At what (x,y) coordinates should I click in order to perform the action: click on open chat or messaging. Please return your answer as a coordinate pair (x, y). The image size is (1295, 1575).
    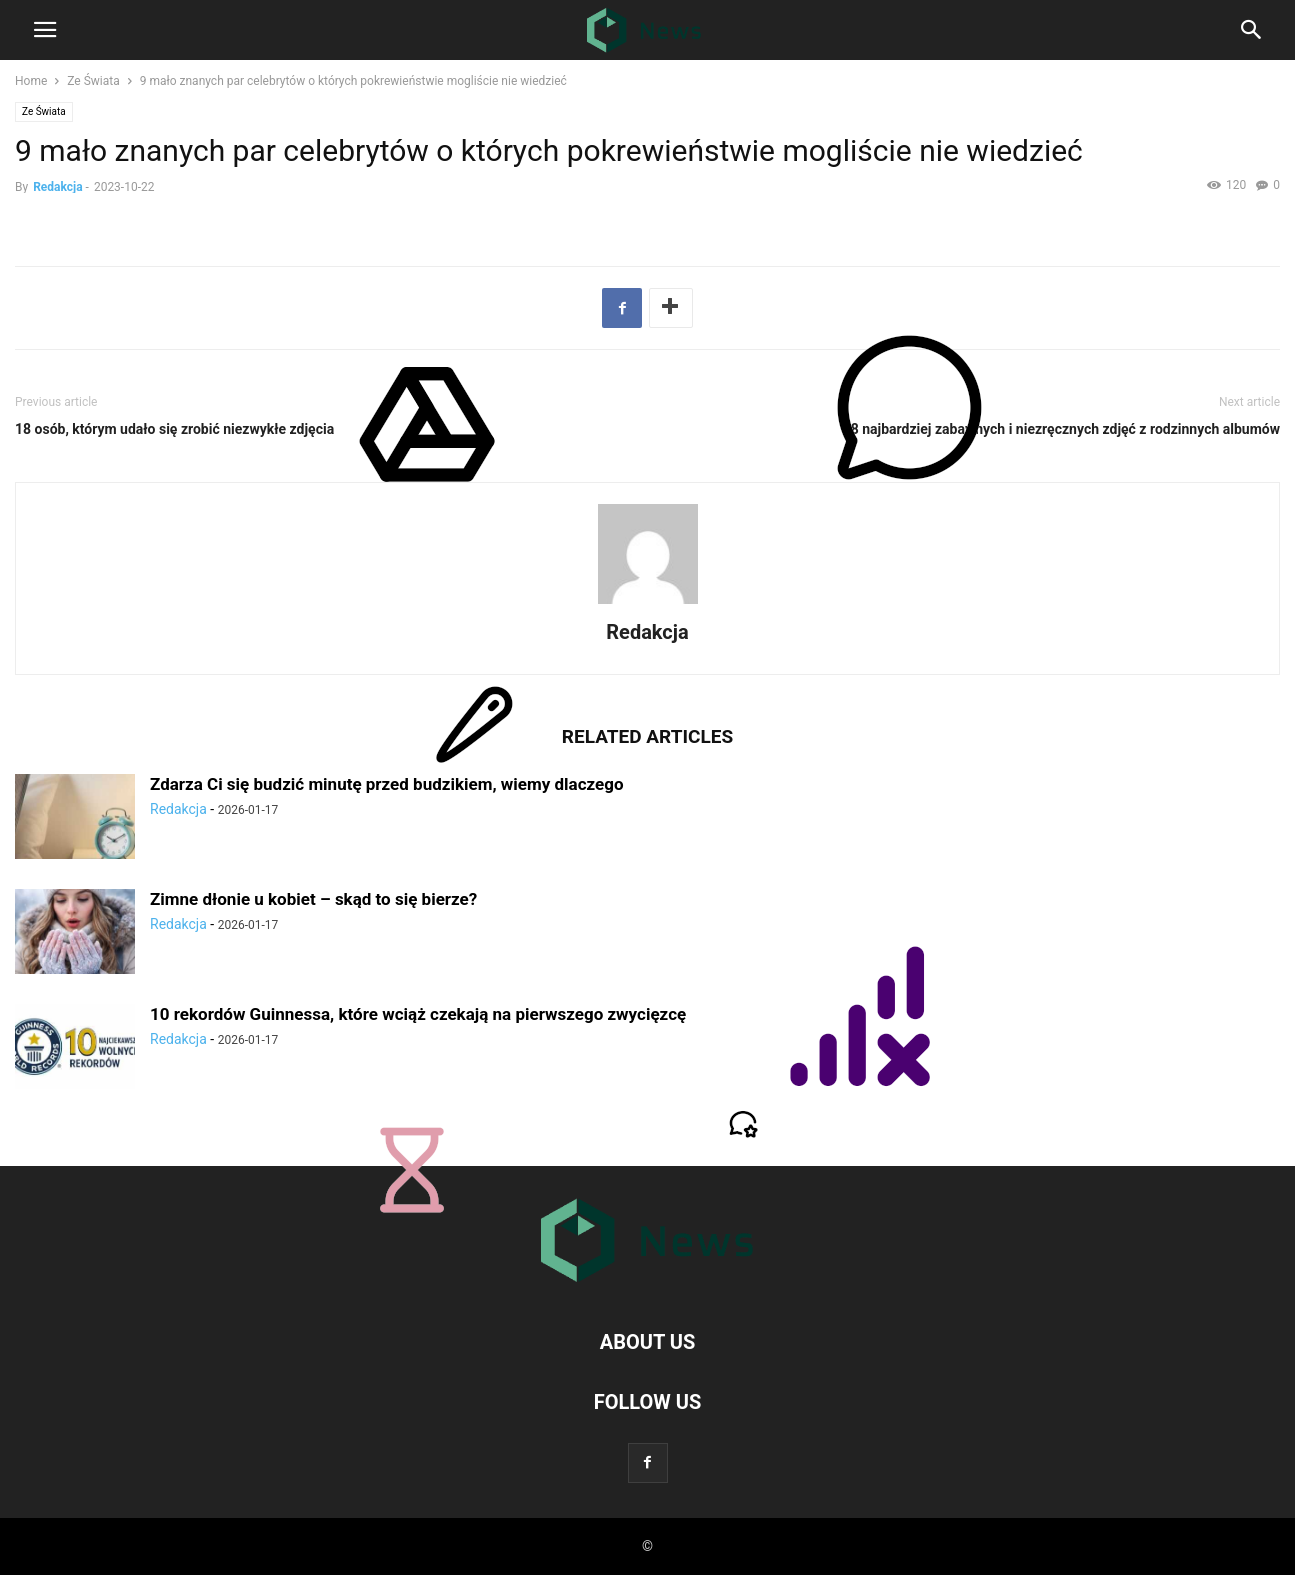
    Looking at the image, I should click on (909, 407).